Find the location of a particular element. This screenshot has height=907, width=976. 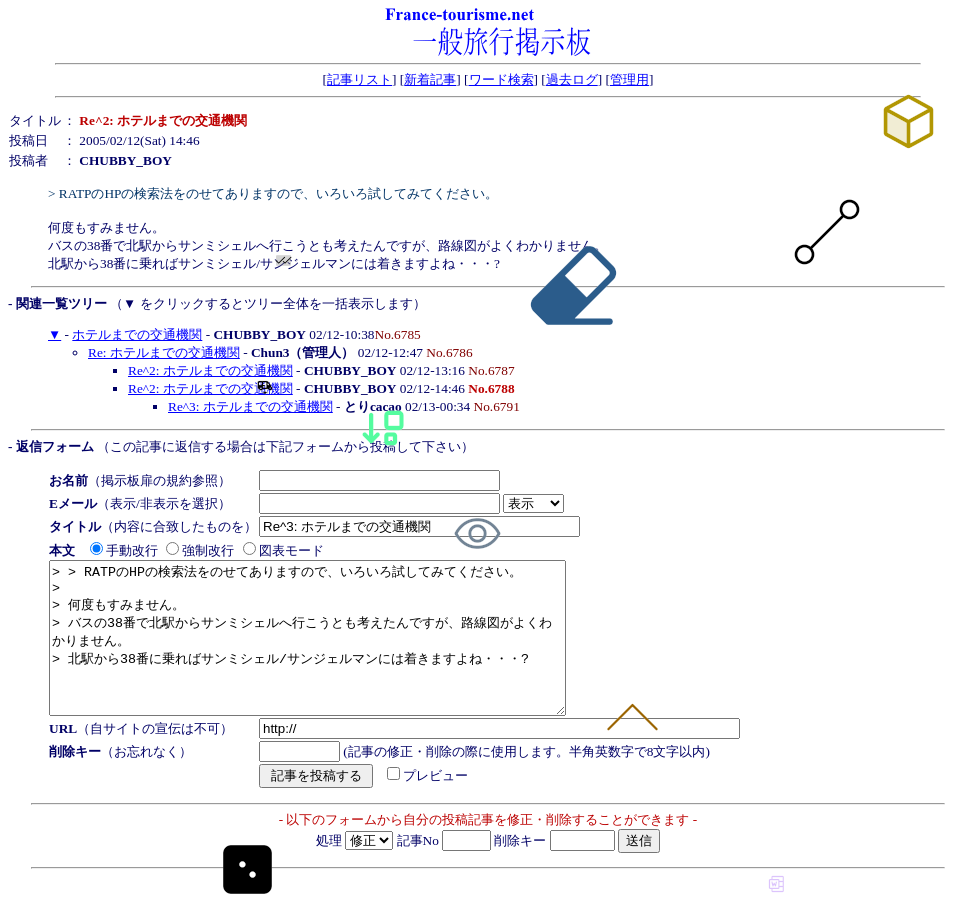

draw a line segment between two points is located at coordinates (827, 232).